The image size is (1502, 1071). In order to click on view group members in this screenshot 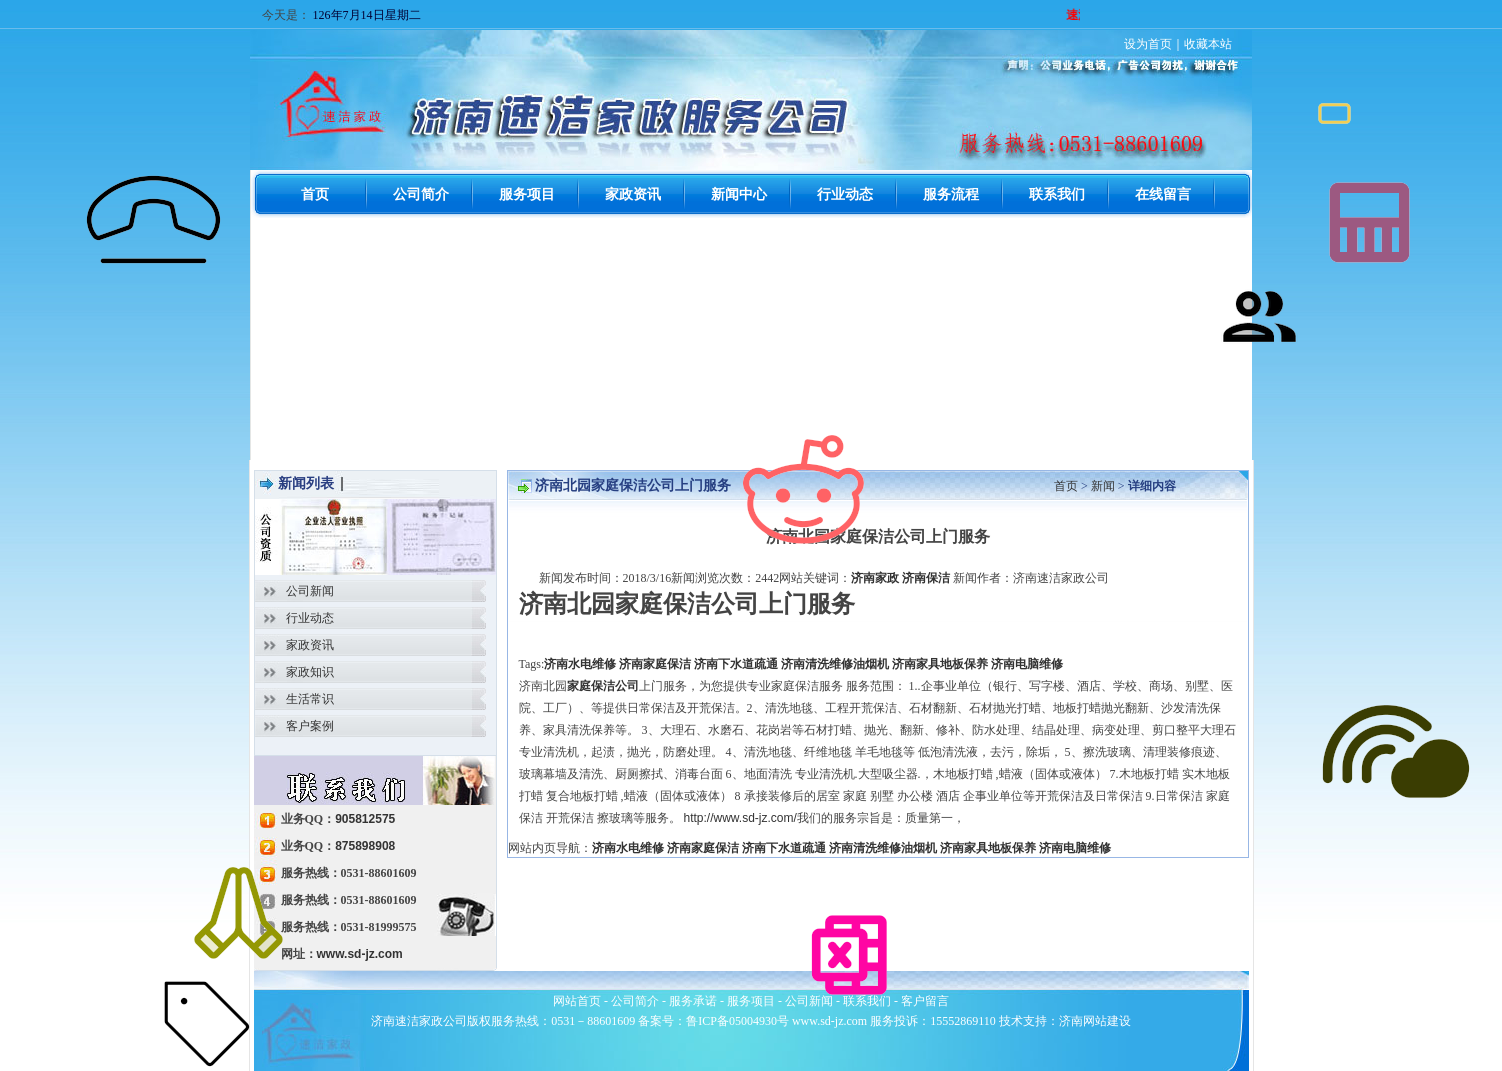, I will do `click(1259, 316)`.